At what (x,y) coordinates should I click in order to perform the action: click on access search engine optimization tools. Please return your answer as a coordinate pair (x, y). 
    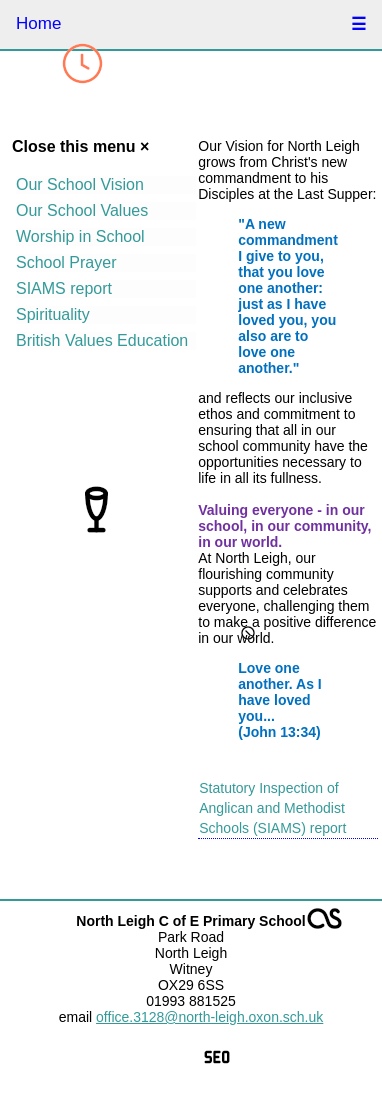
    Looking at the image, I should click on (217, 1057).